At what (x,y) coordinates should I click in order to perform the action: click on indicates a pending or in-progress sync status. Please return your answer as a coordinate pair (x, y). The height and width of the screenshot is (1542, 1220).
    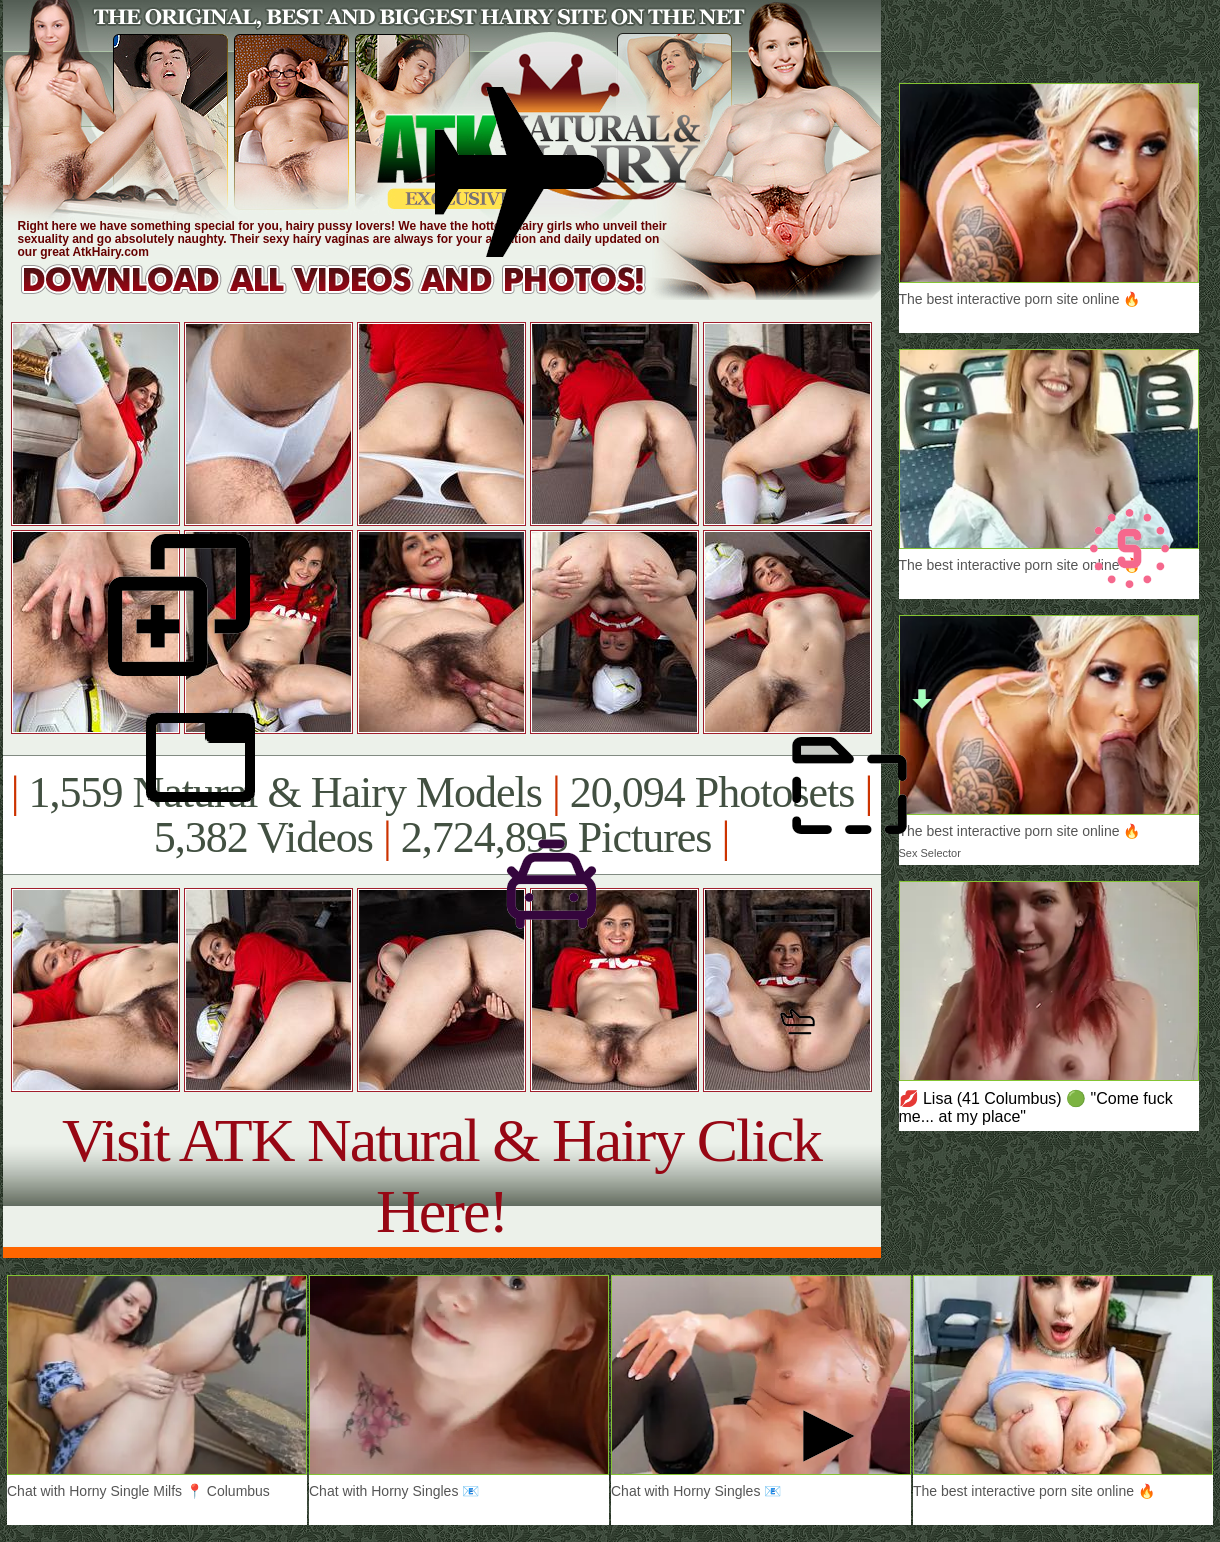
    Looking at the image, I should click on (1129, 548).